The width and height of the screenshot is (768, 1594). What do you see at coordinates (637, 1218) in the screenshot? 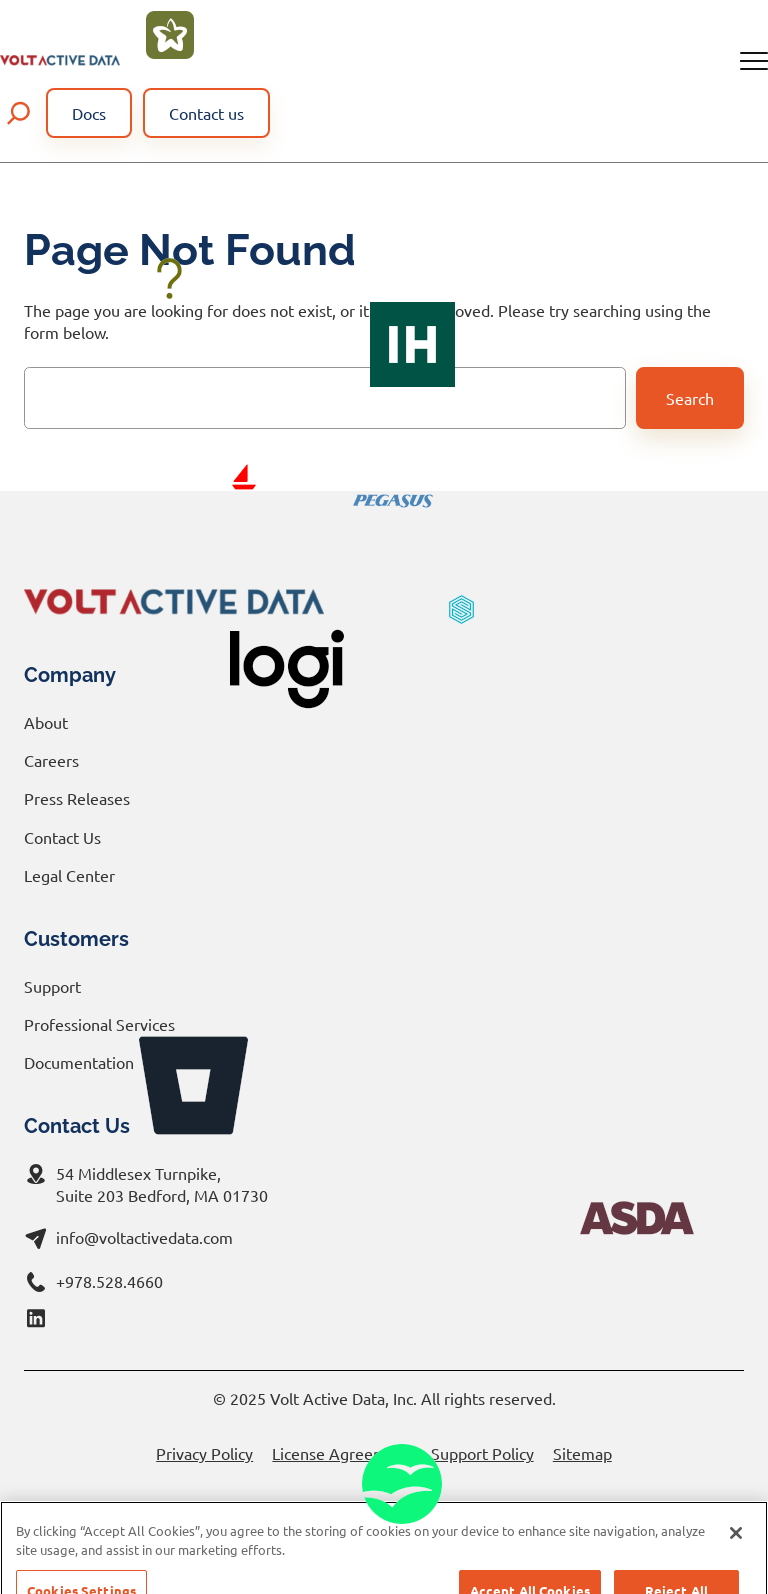
I see `Asda brand logo` at bounding box center [637, 1218].